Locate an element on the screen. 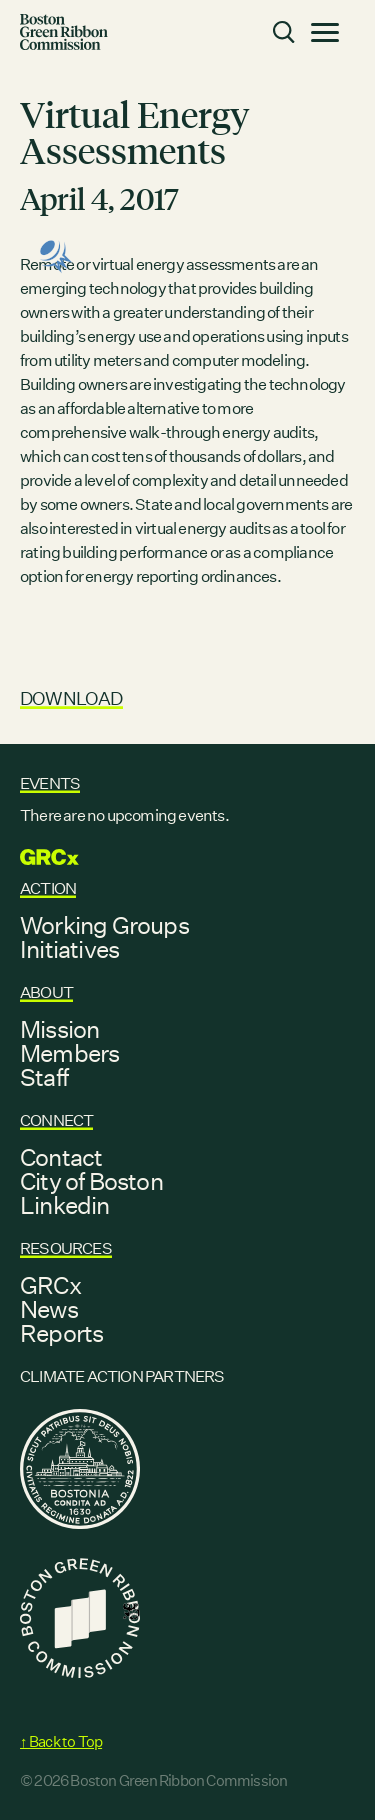 The height and width of the screenshot is (1820, 375). protect or defend eggs in a game is located at coordinates (56, 257).